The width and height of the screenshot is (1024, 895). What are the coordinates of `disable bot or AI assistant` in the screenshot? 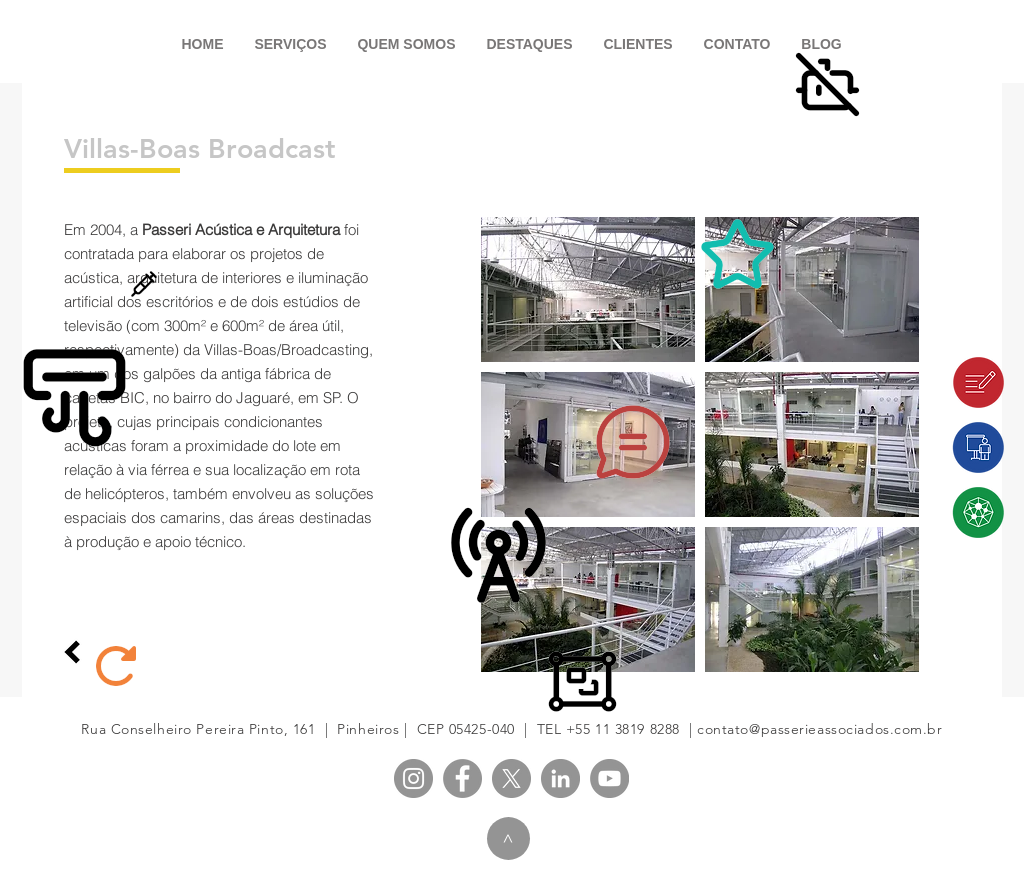 It's located at (827, 84).